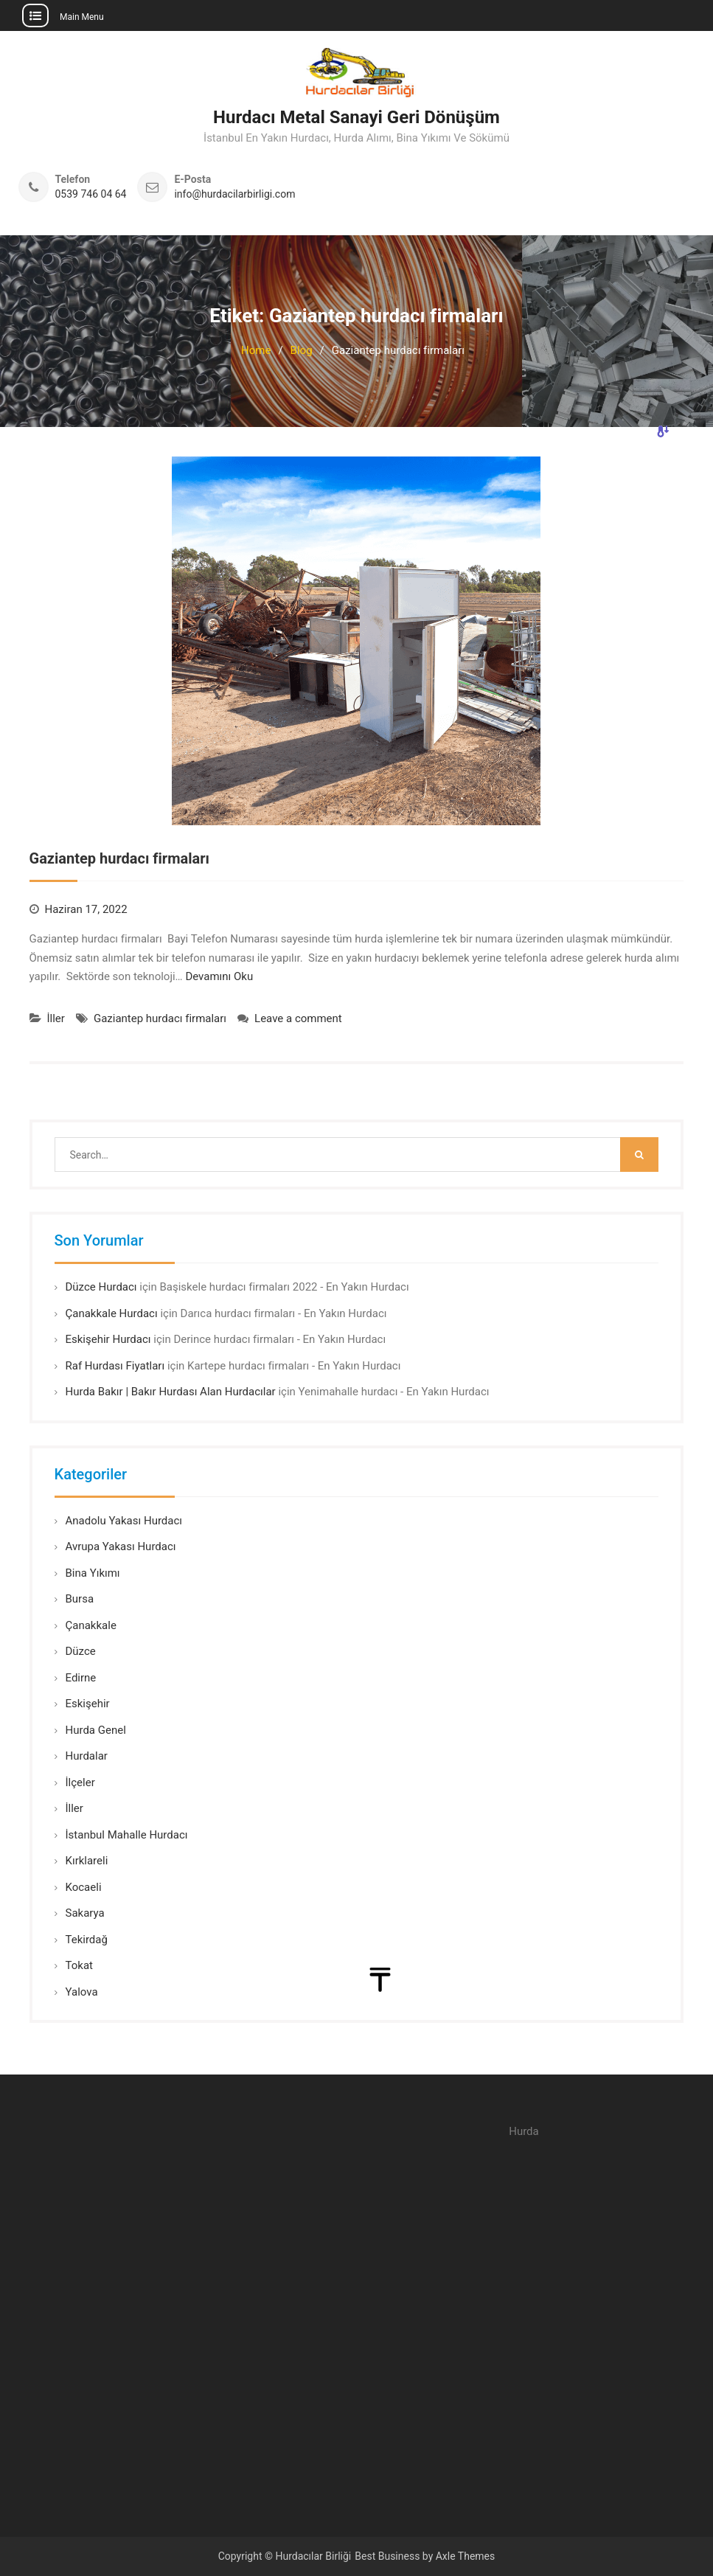 This screenshot has height=2576, width=713. Describe the element at coordinates (380, 1979) in the screenshot. I see `indicates kazakhstani tenge currency` at that location.